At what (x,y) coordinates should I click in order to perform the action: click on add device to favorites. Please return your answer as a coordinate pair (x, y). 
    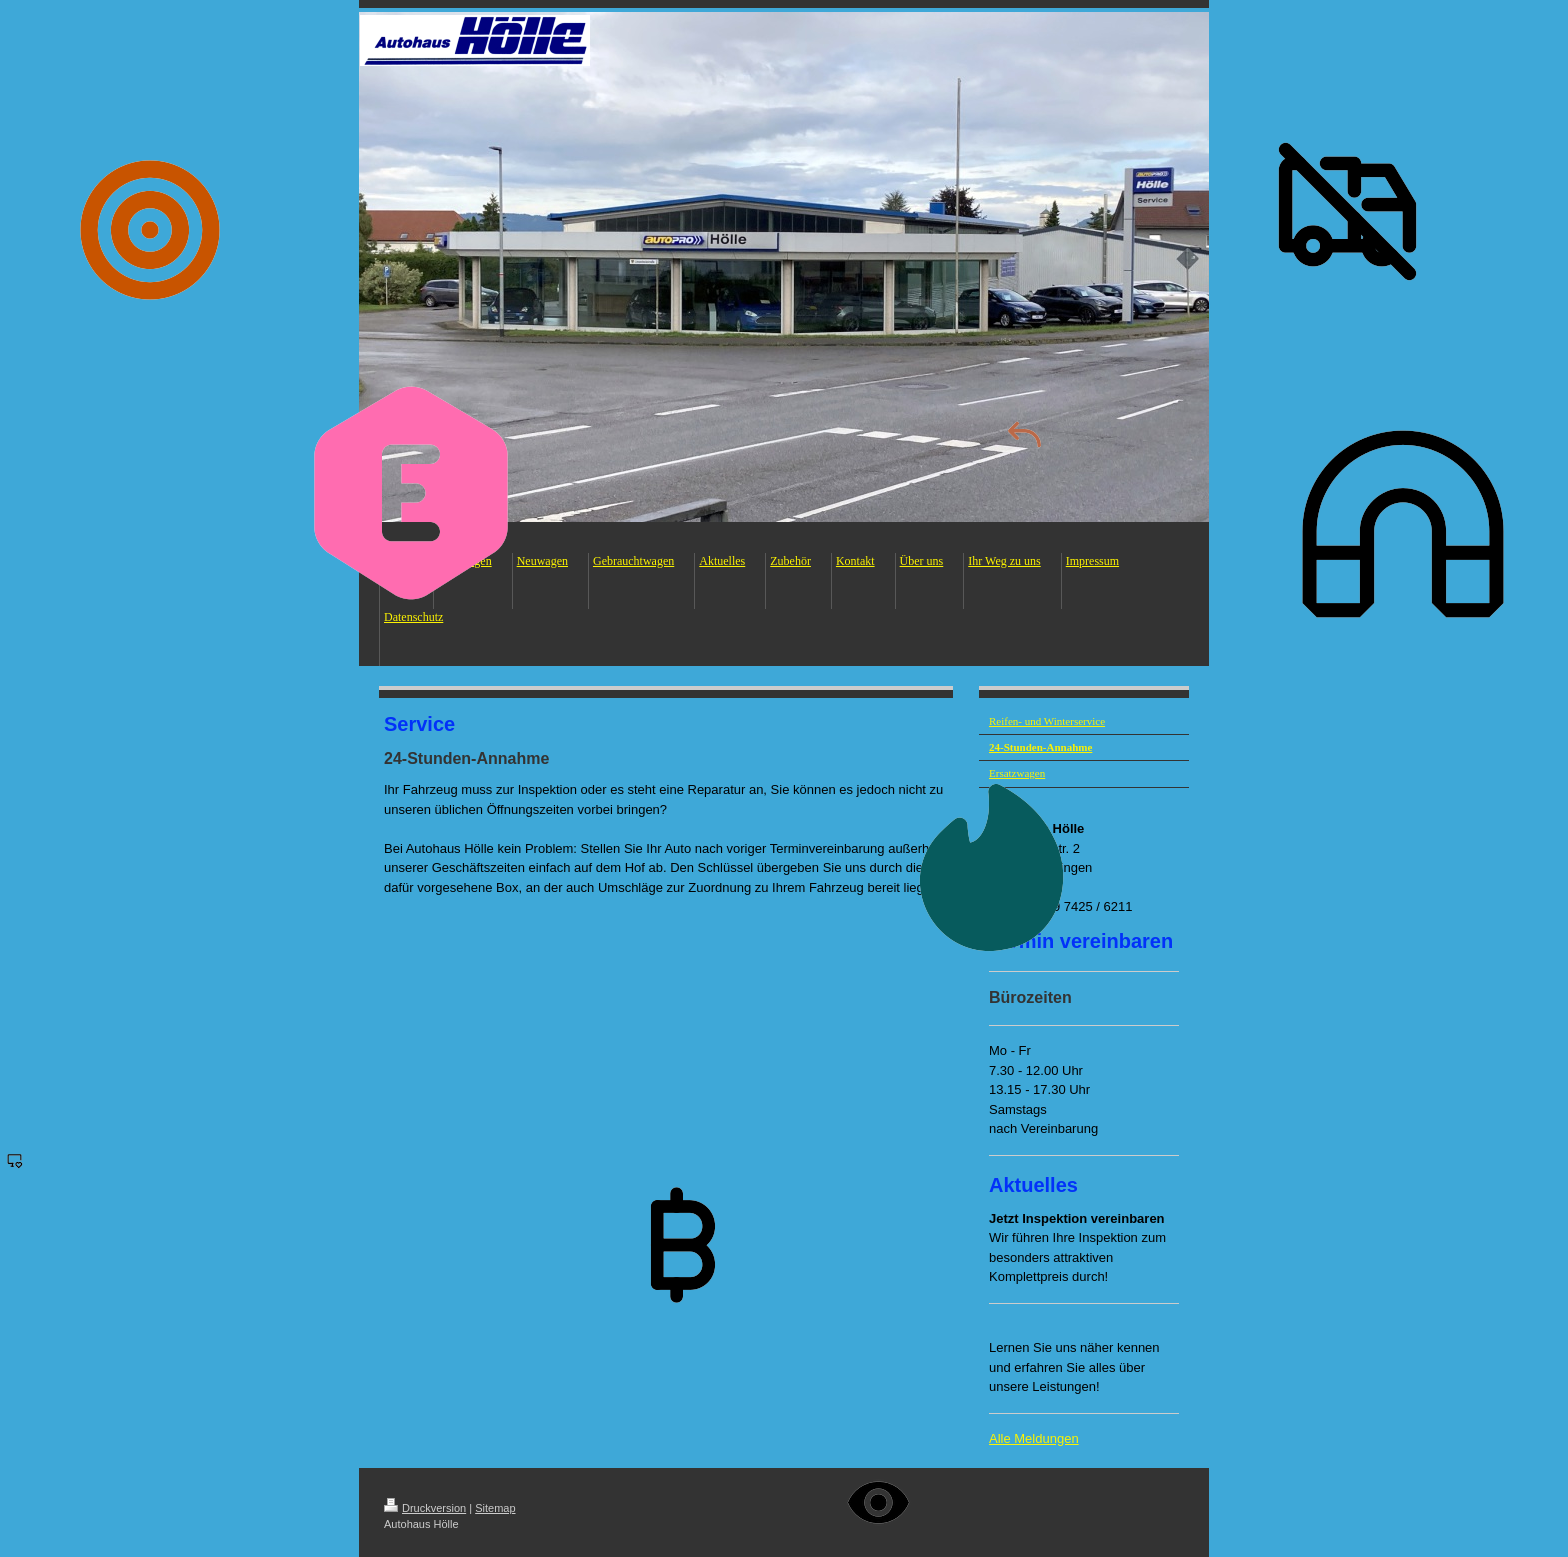
    Looking at the image, I should click on (14, 1160).